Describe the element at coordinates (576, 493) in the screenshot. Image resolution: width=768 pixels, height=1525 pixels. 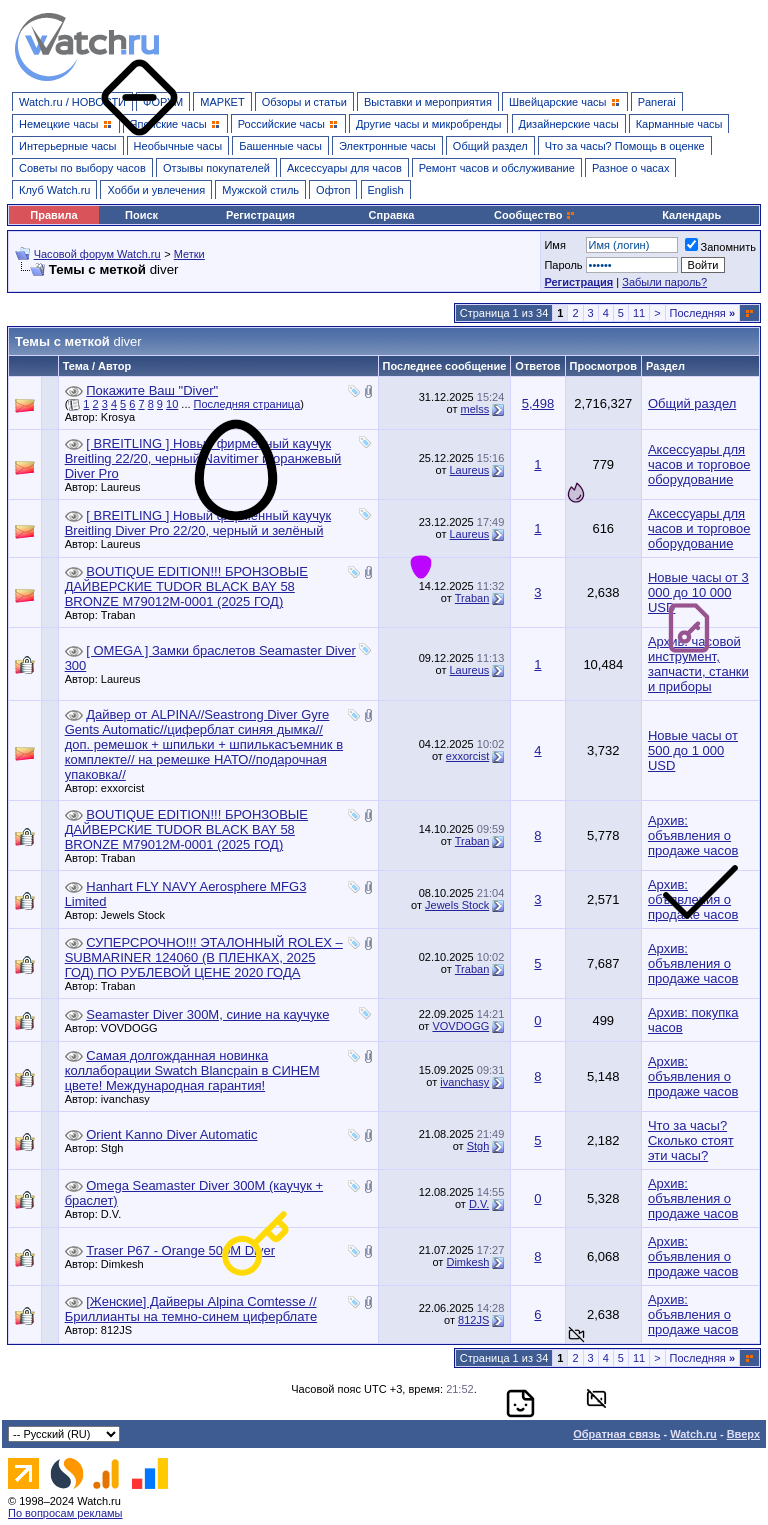
I see `indicates trending or hot content` at that location.